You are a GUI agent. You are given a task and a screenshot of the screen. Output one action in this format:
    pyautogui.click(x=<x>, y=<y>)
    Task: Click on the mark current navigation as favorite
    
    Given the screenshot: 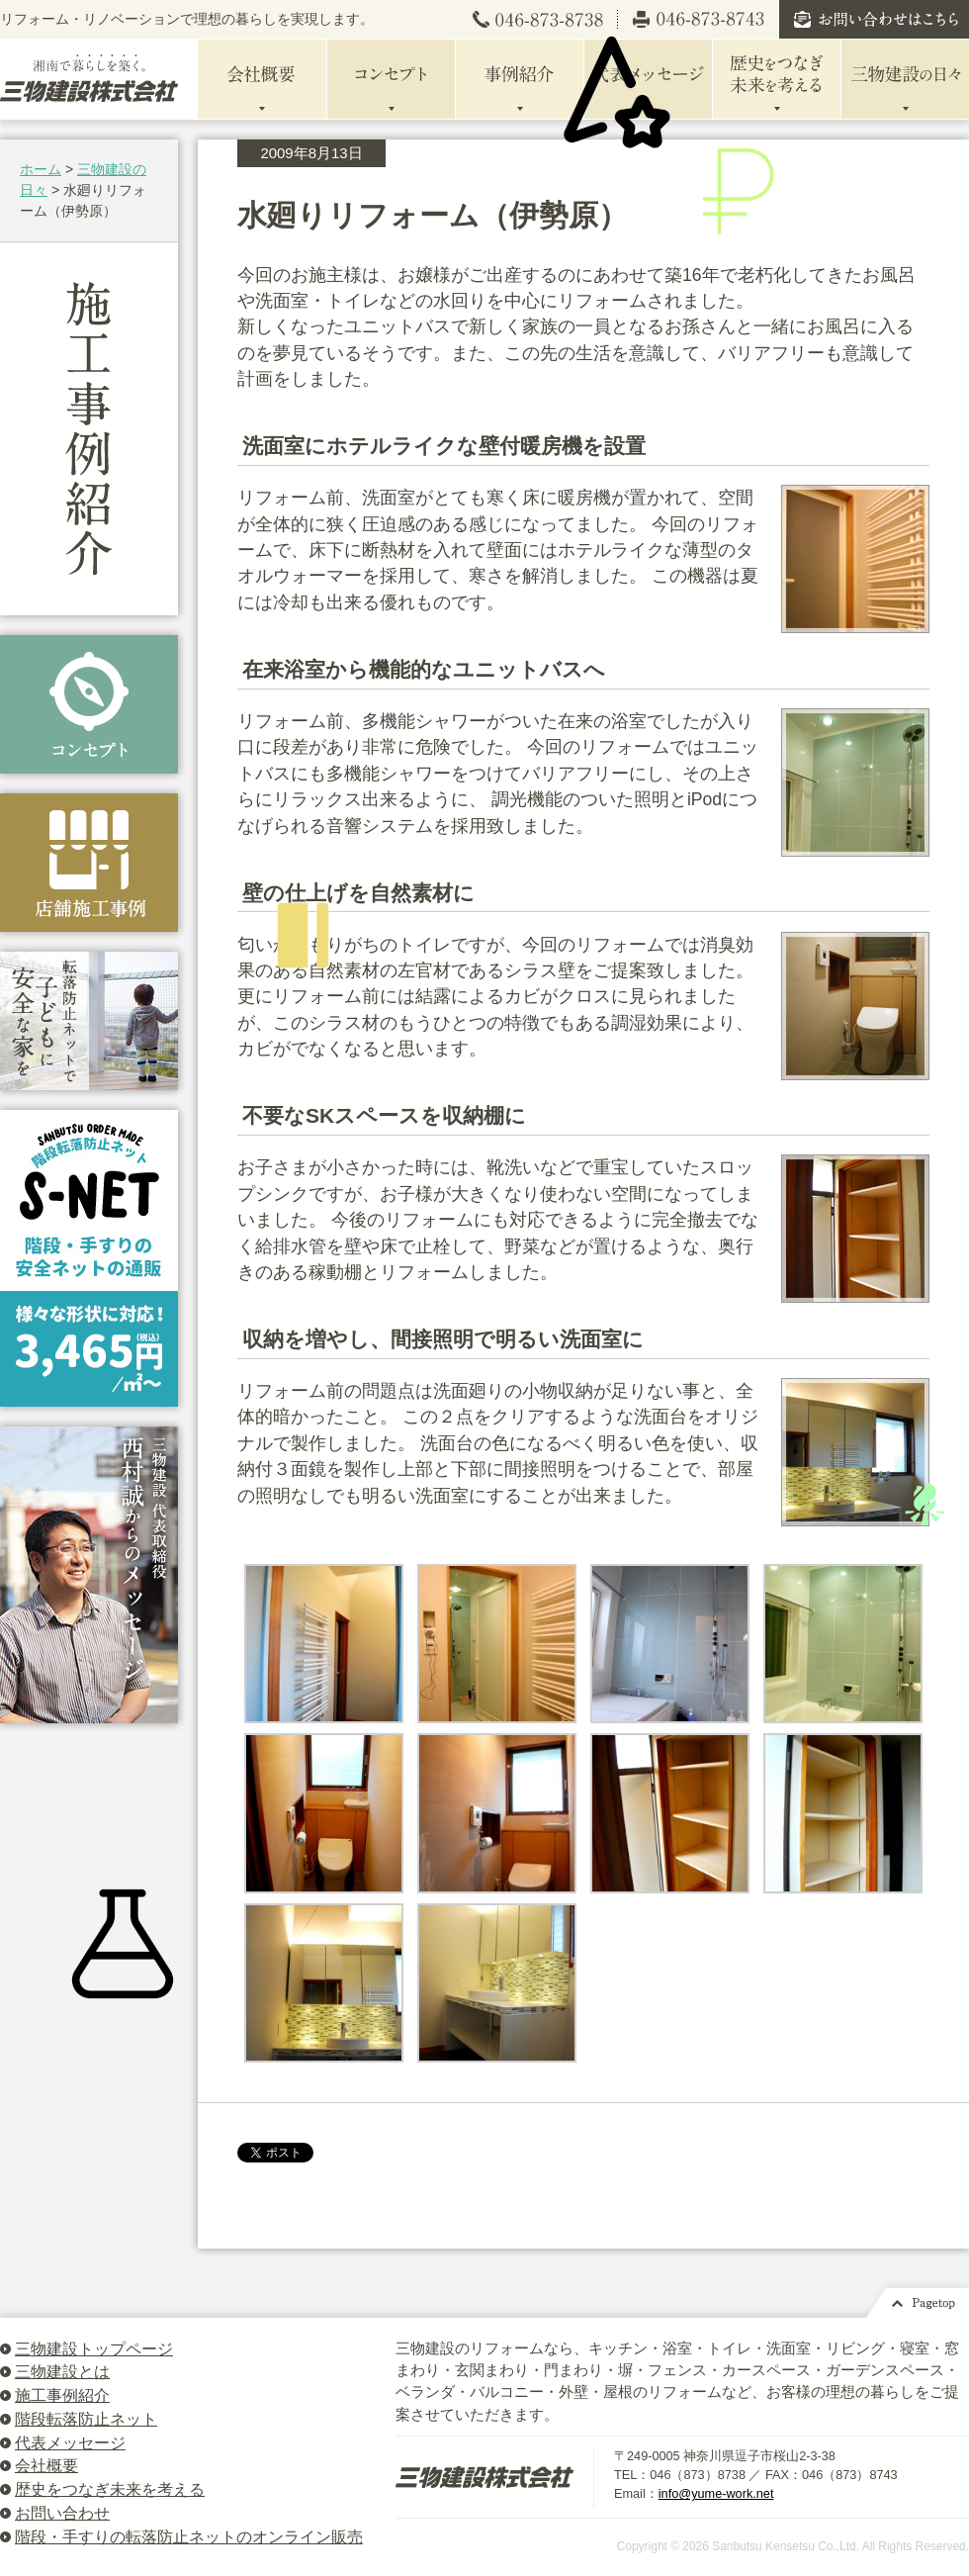 What is the action you would take?
    pyautogui.click(x=611, y=89)
    